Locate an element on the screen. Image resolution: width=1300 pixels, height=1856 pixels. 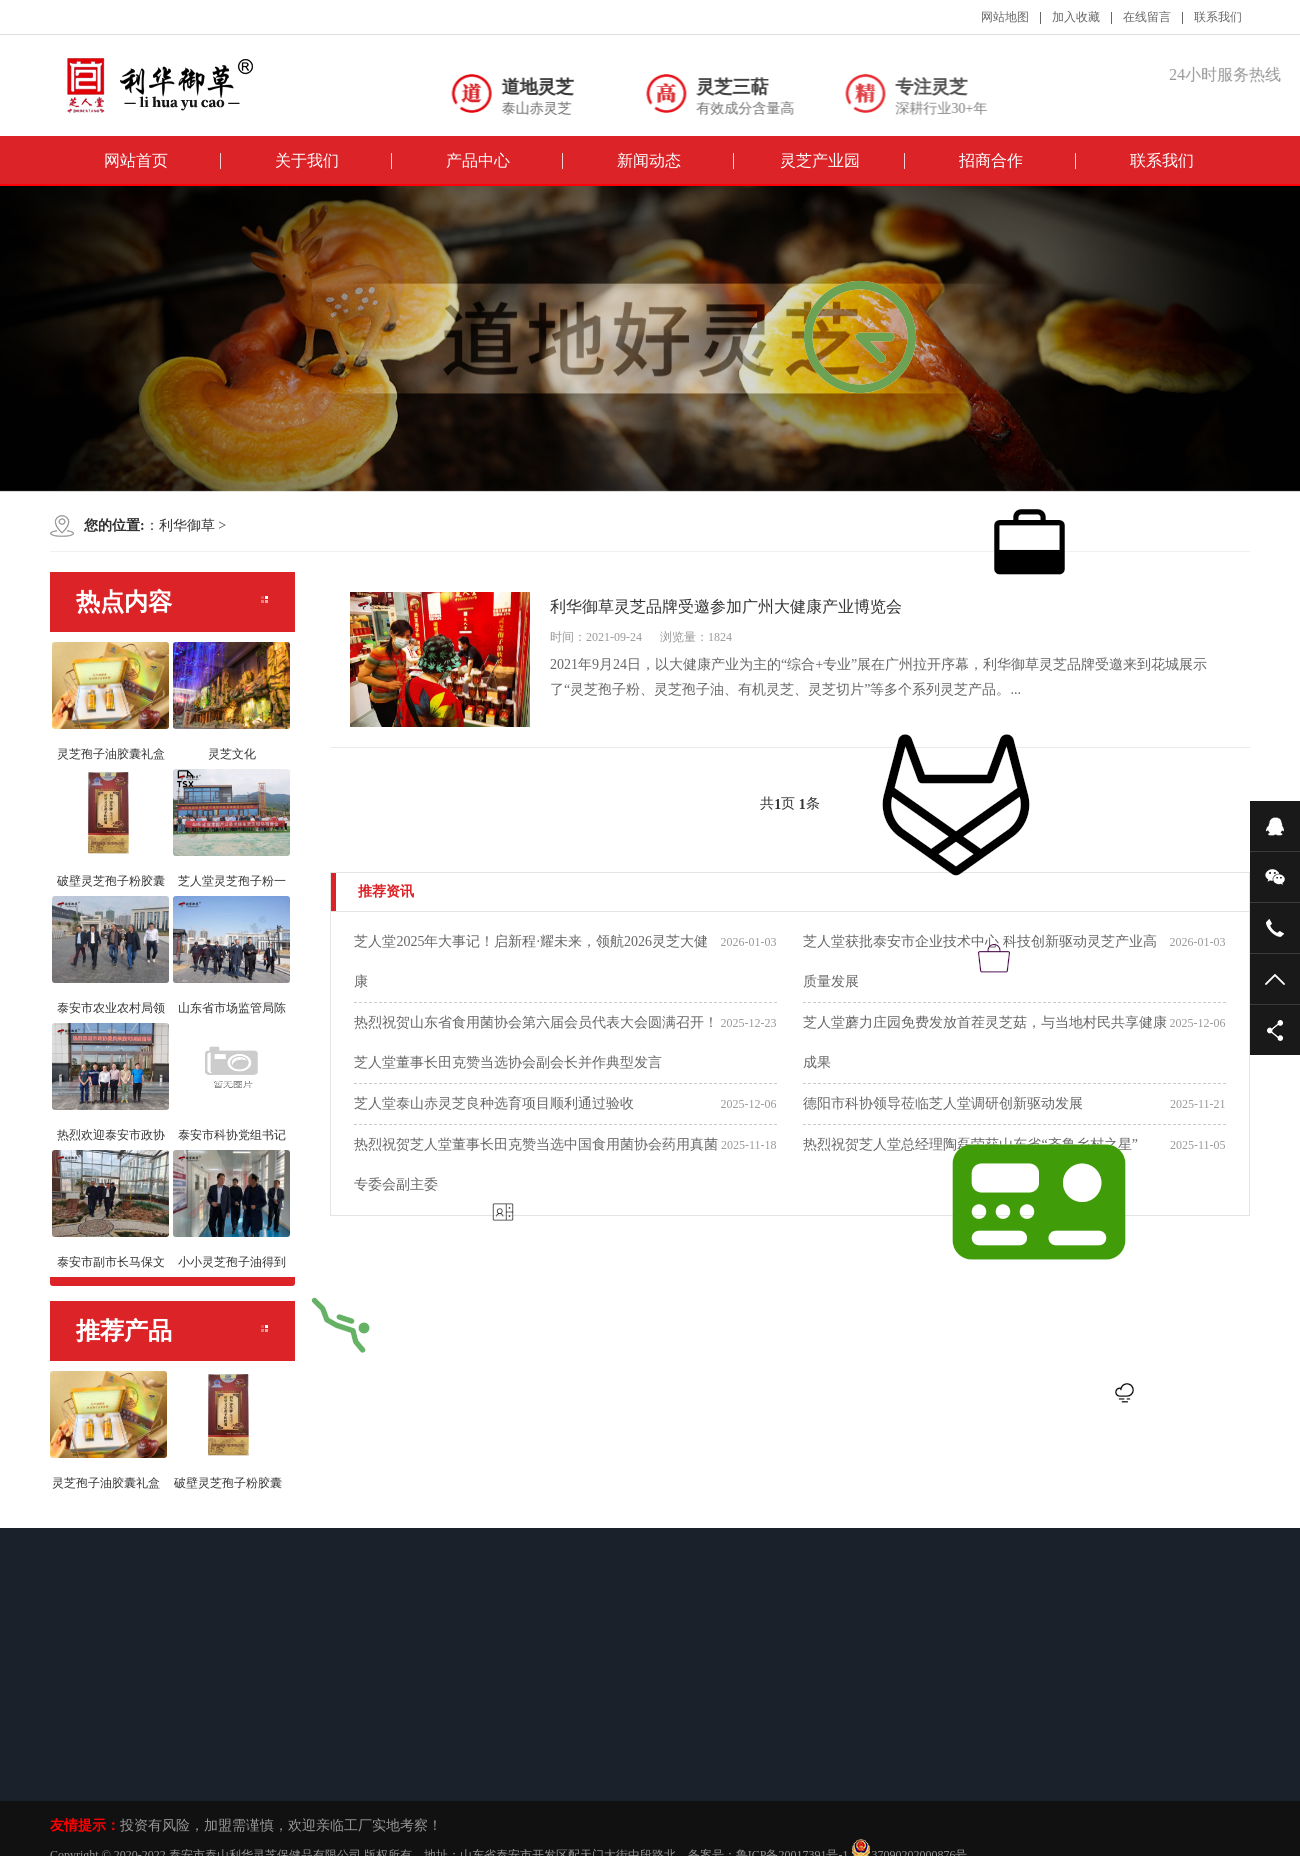
view digital tachograph or driving recorder data is located at coordinates (1039, 1202).